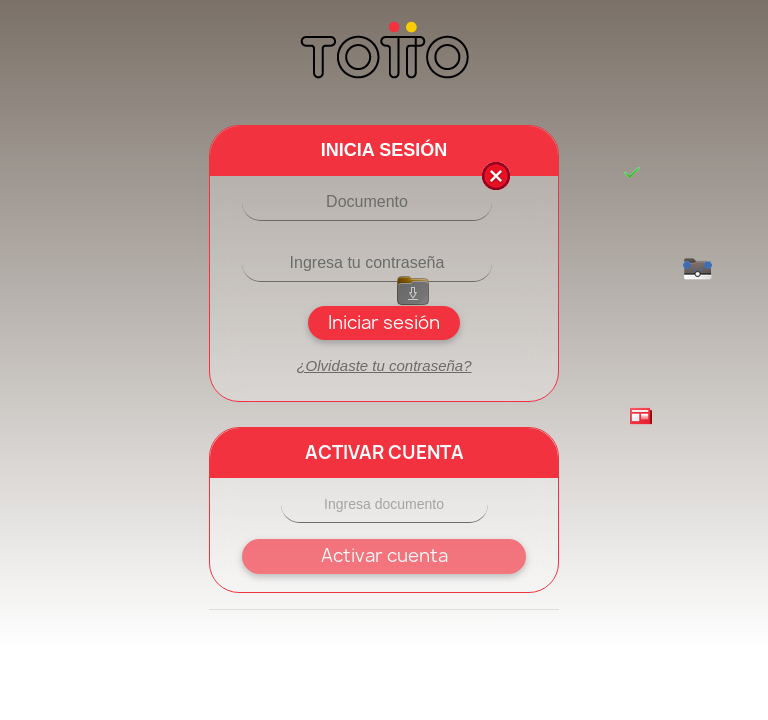  Describe the element at coordinates (697, 269) in the screenshot. I see `folder containing pokémon heavy ball assets` at that location.